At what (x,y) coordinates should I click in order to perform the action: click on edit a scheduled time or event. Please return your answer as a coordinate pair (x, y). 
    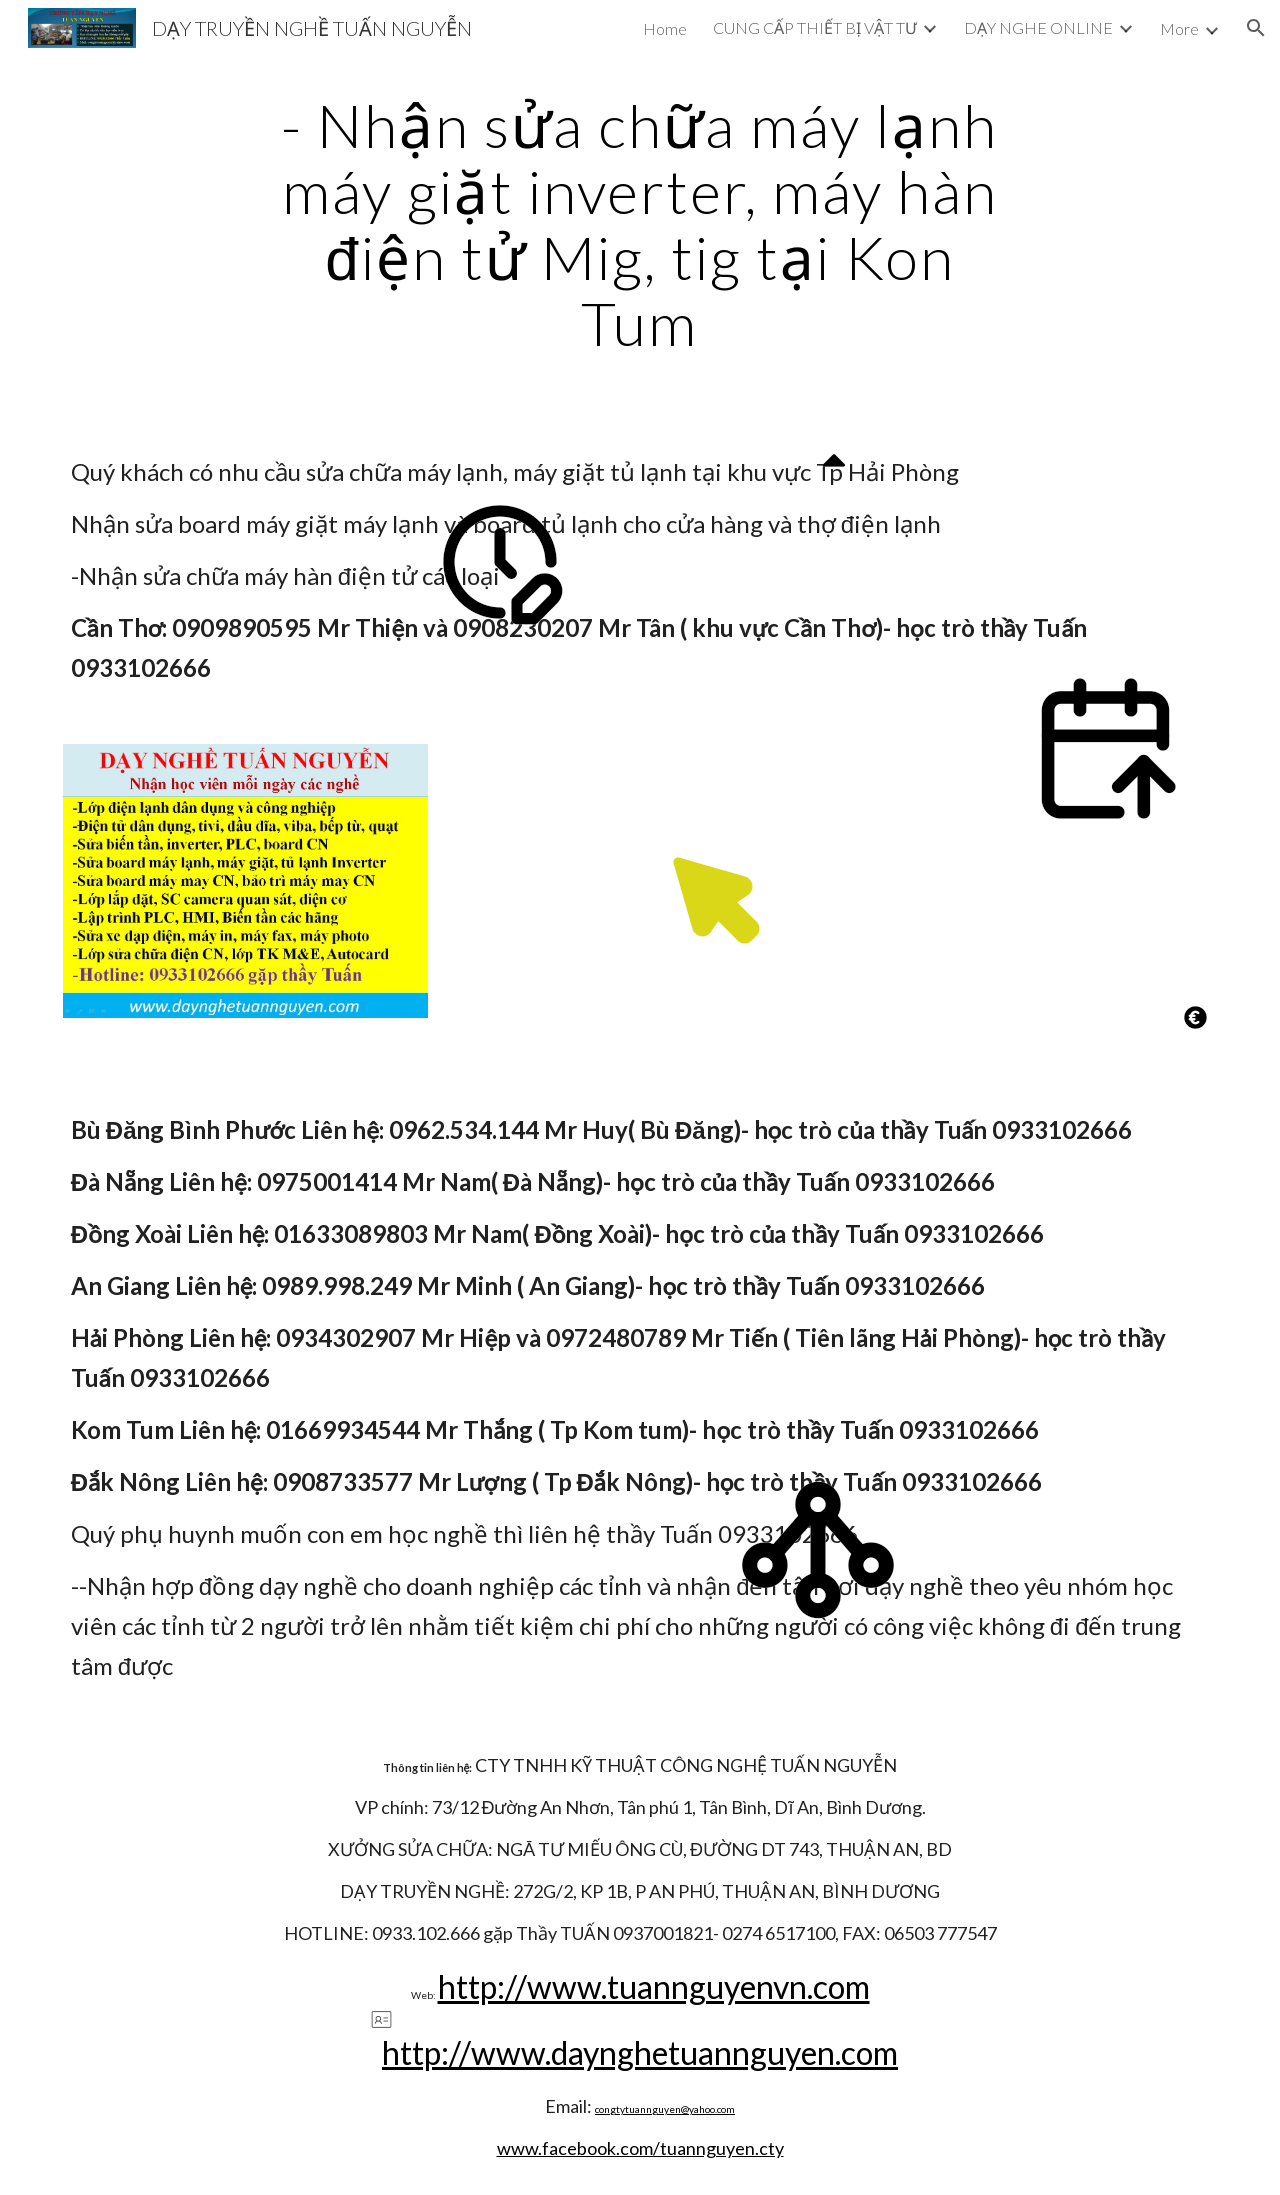
    Looking at the image, I should click on (500, 562).